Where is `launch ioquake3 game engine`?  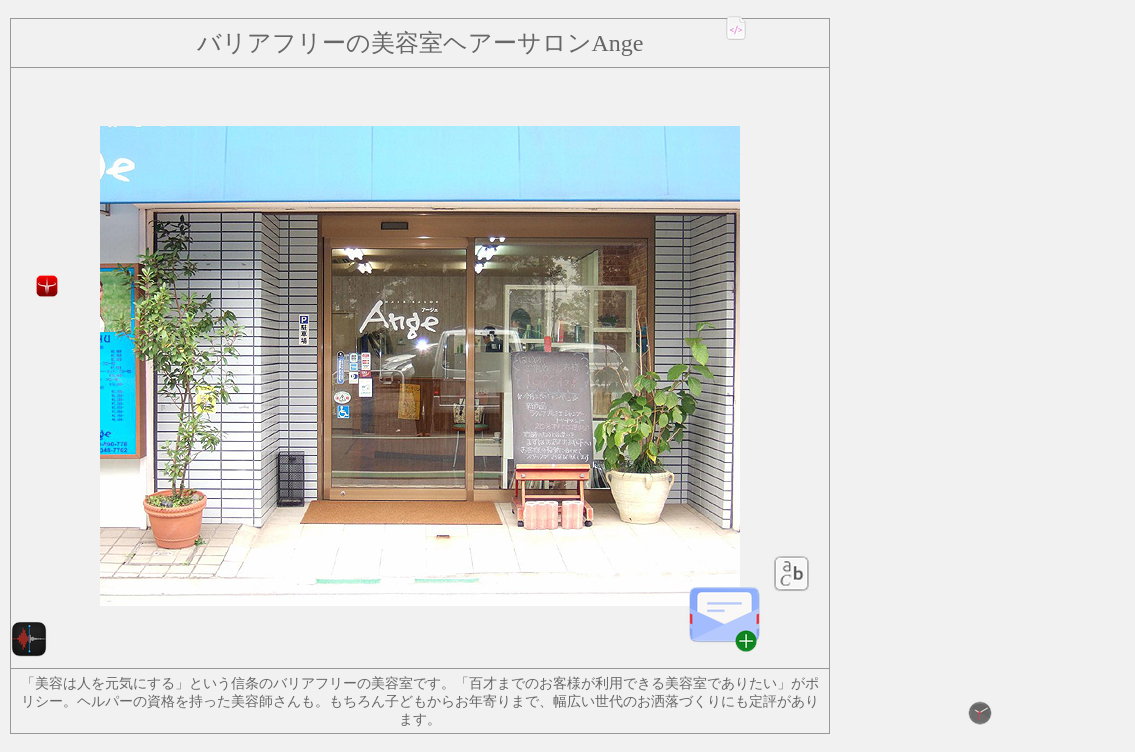 launch ioquake3 game engine is located at coordinates (47, 286).